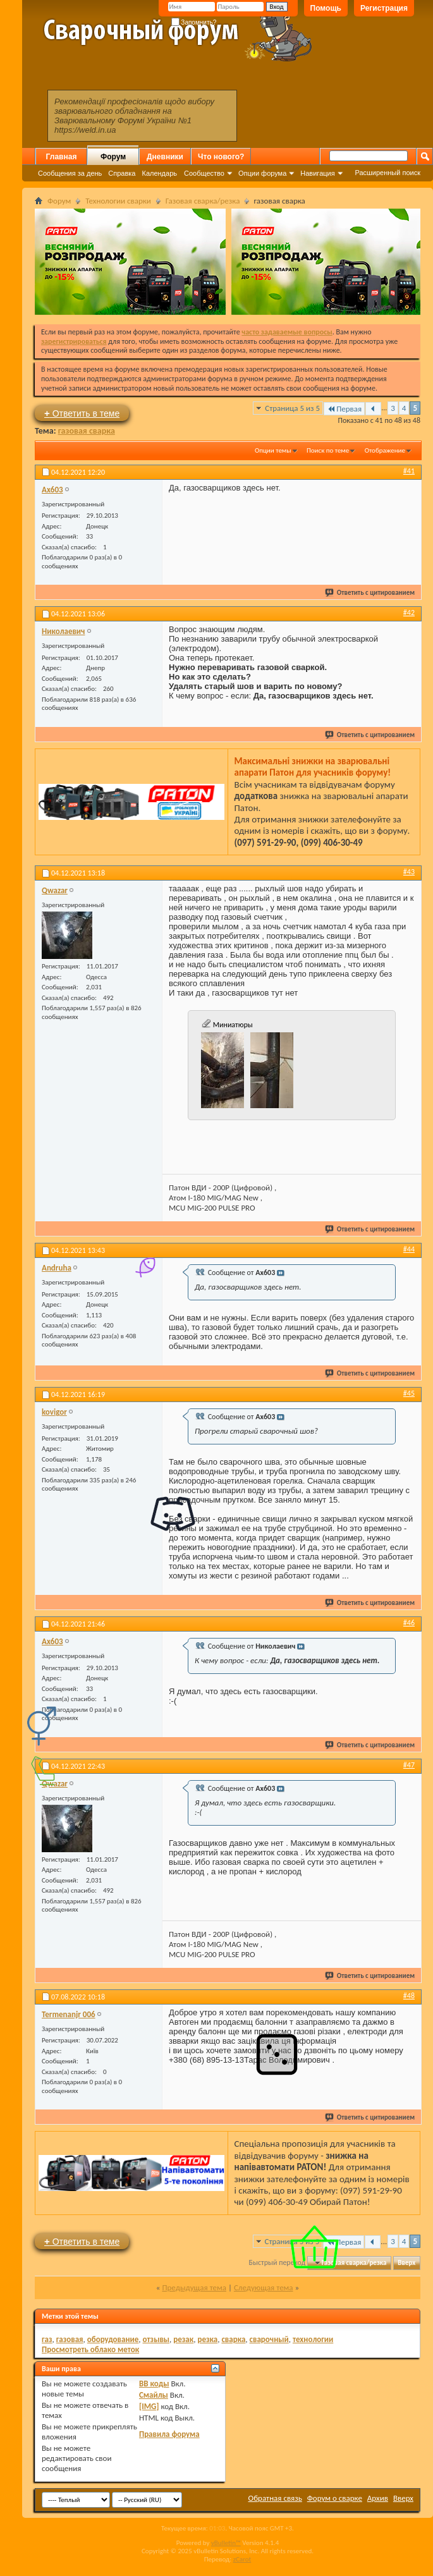 The image size is (433, 2576). What do you see at coordinates (173, 1513) in the screenshot?
I see `open Discord` at bounding box center [173, 1513].